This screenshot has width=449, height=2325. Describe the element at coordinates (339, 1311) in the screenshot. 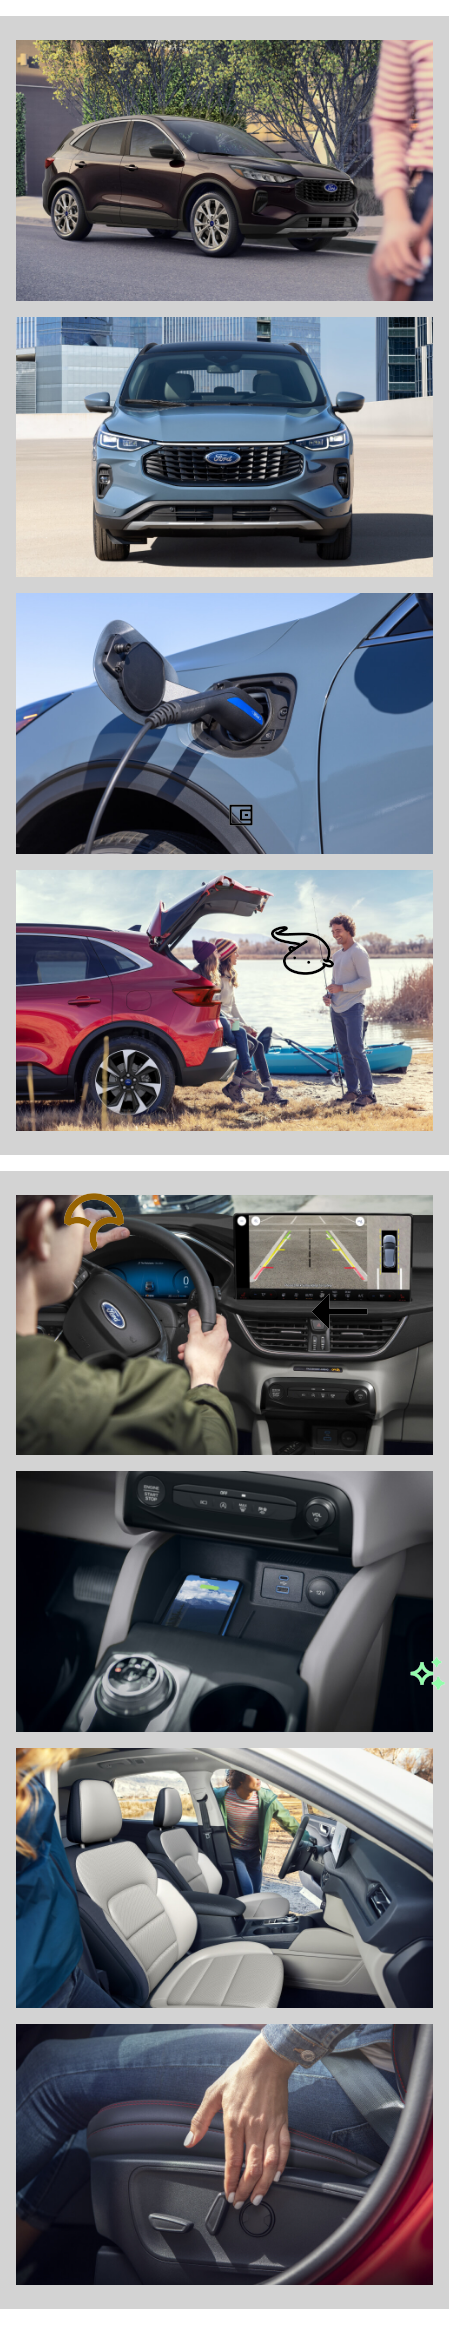

I see `go back to the previous page` at that location.